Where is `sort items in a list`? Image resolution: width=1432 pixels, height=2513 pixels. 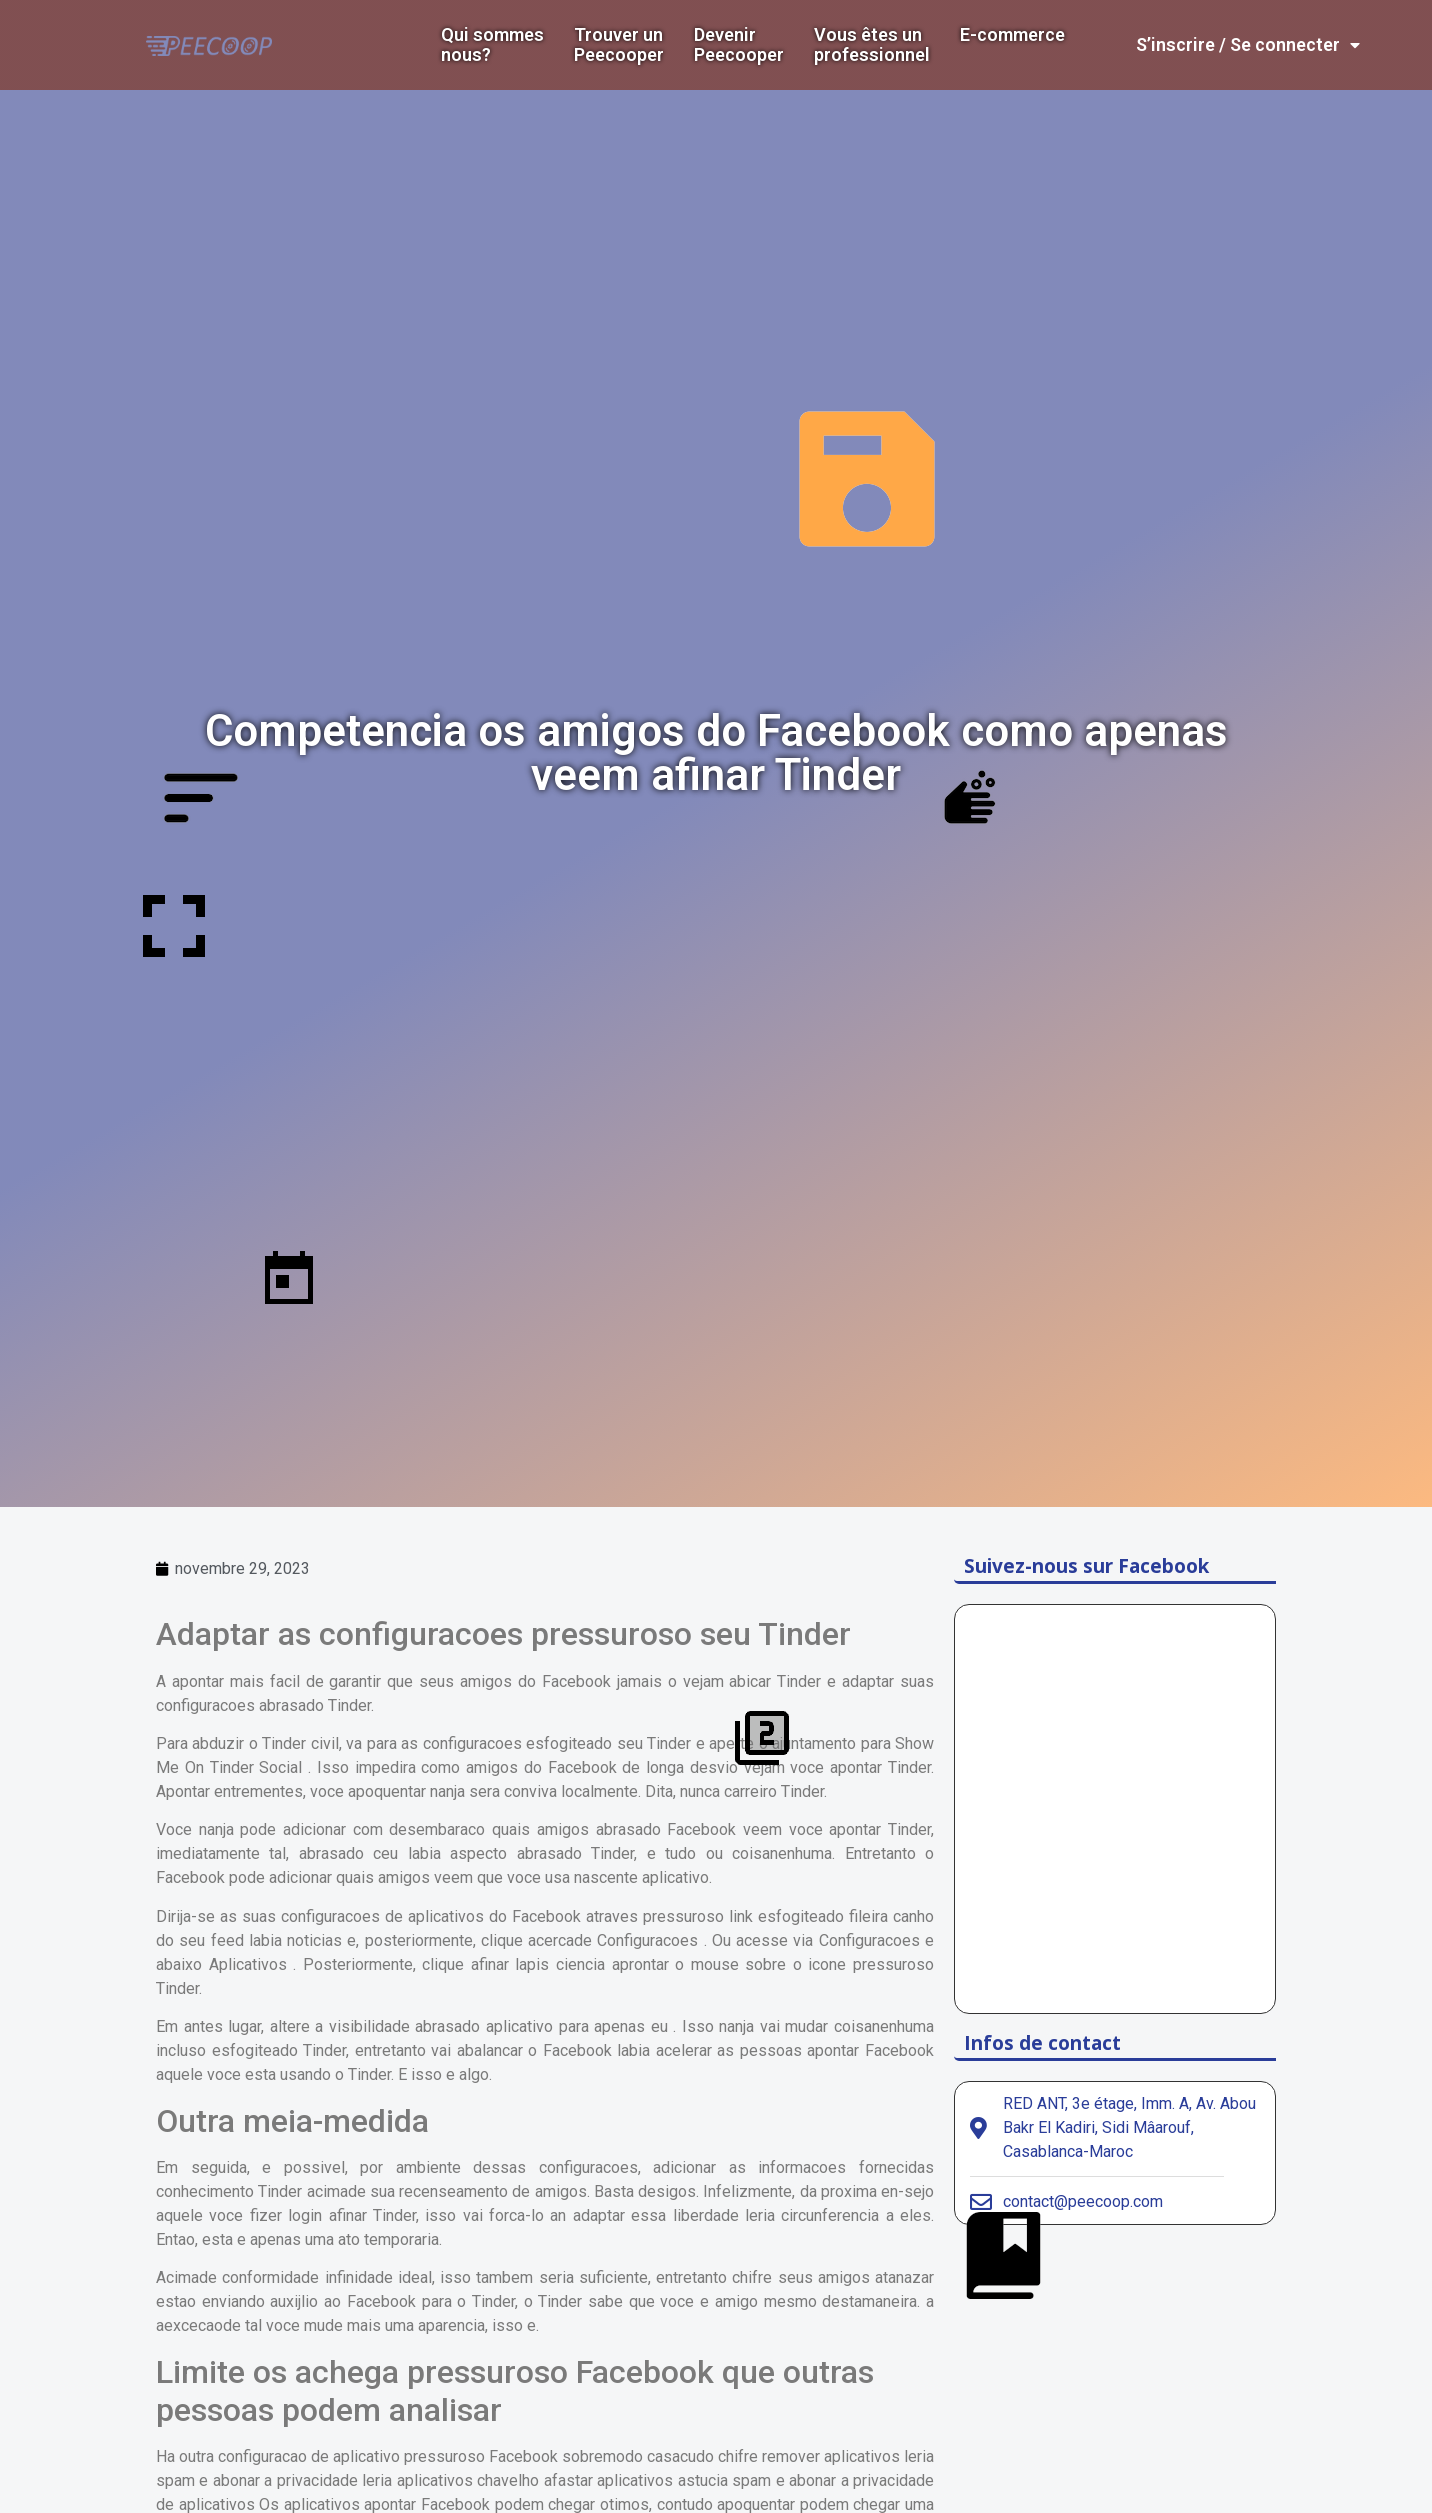 sort items in a list is located at coordinates (201, 798).